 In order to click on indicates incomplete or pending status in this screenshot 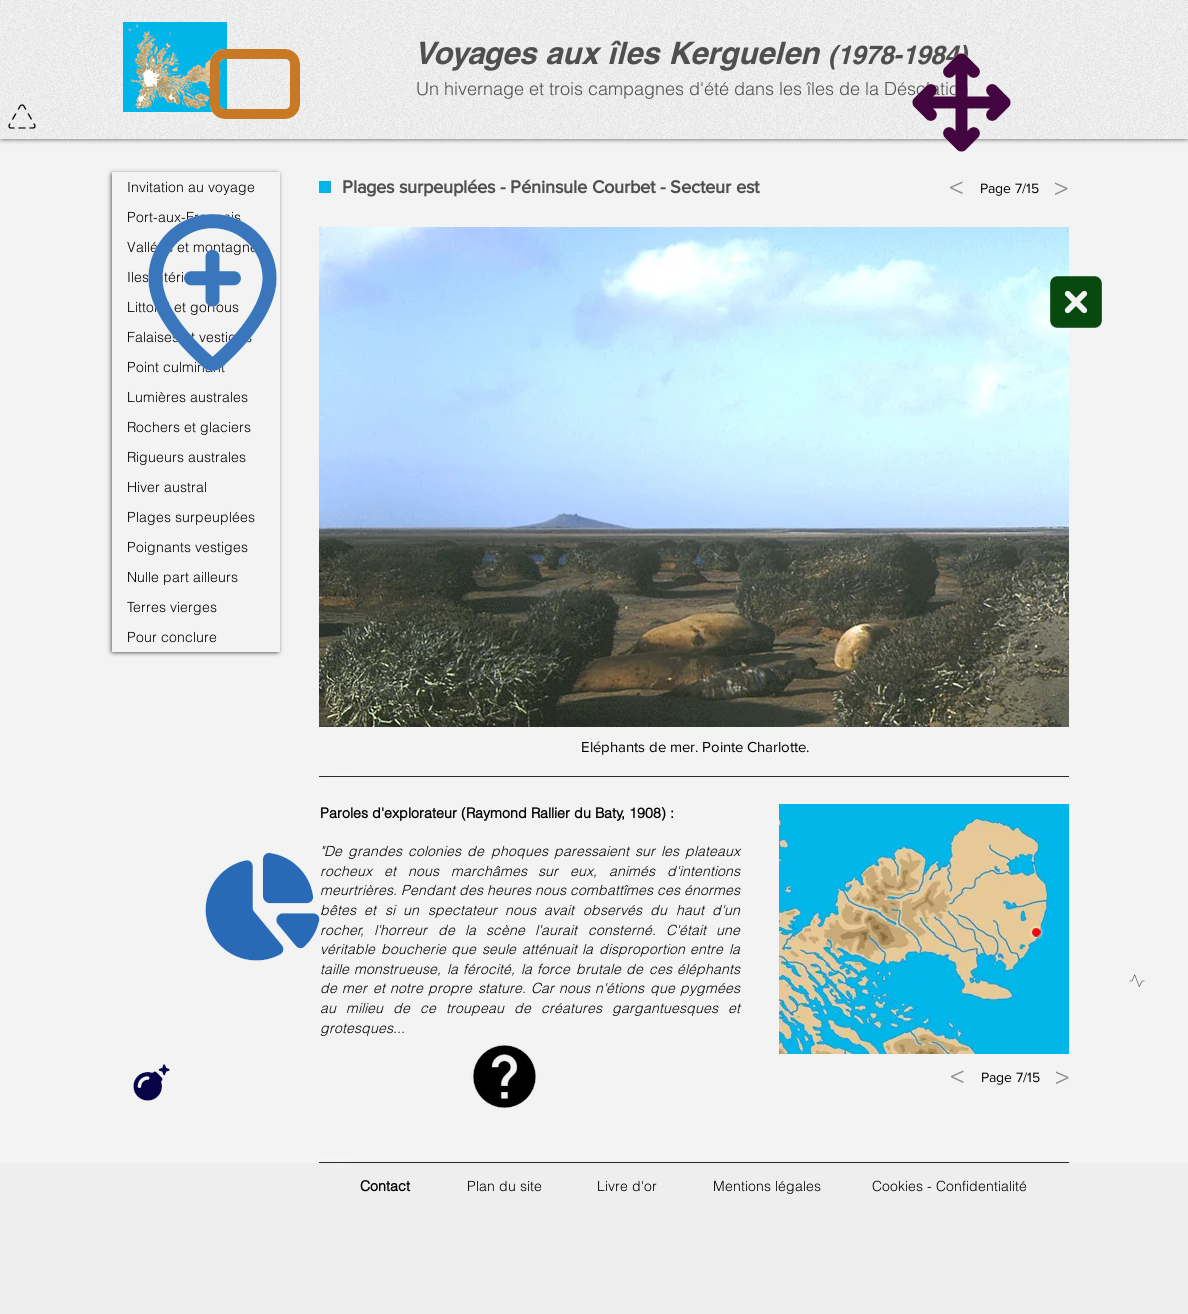, I will do `click(22, 117)`.